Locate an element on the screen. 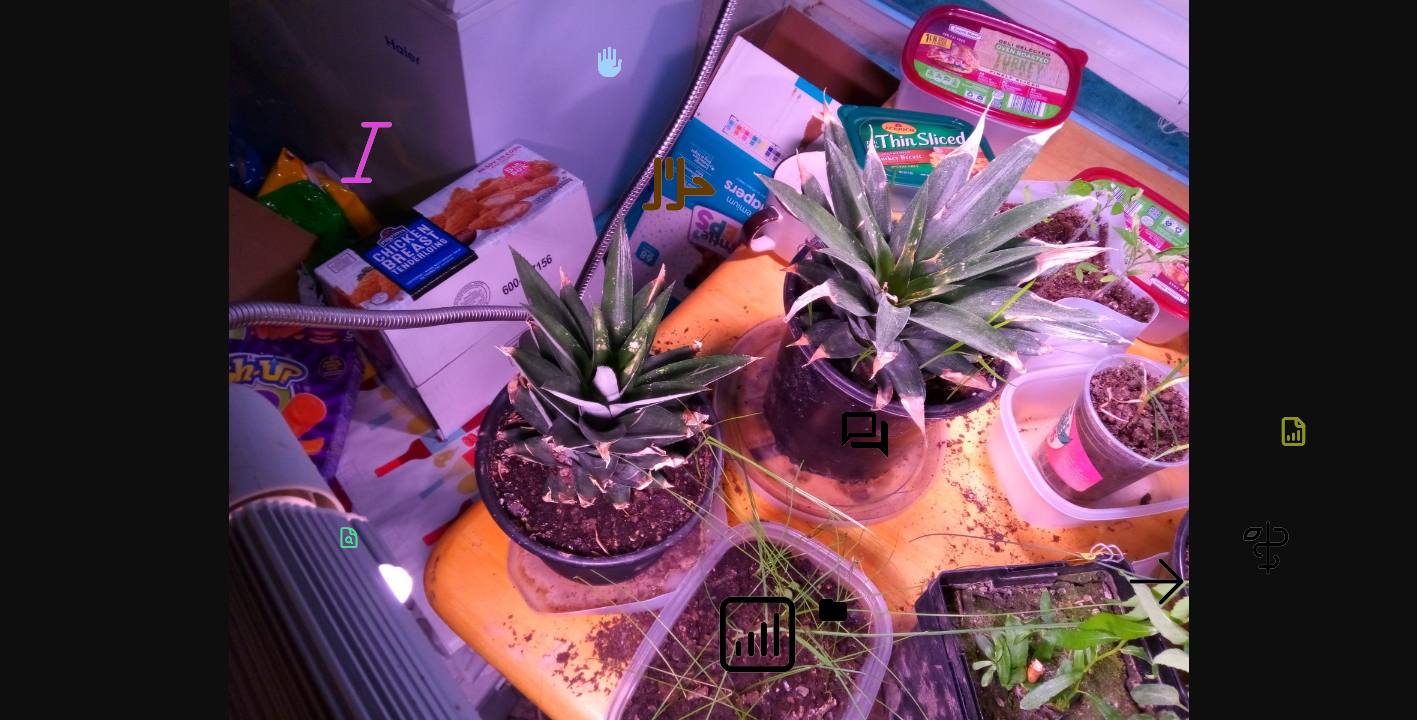 Image resolution: width=1417 pixels, height=720 pixels. navigate to the next item or page is located at coordinates (1156, 581).